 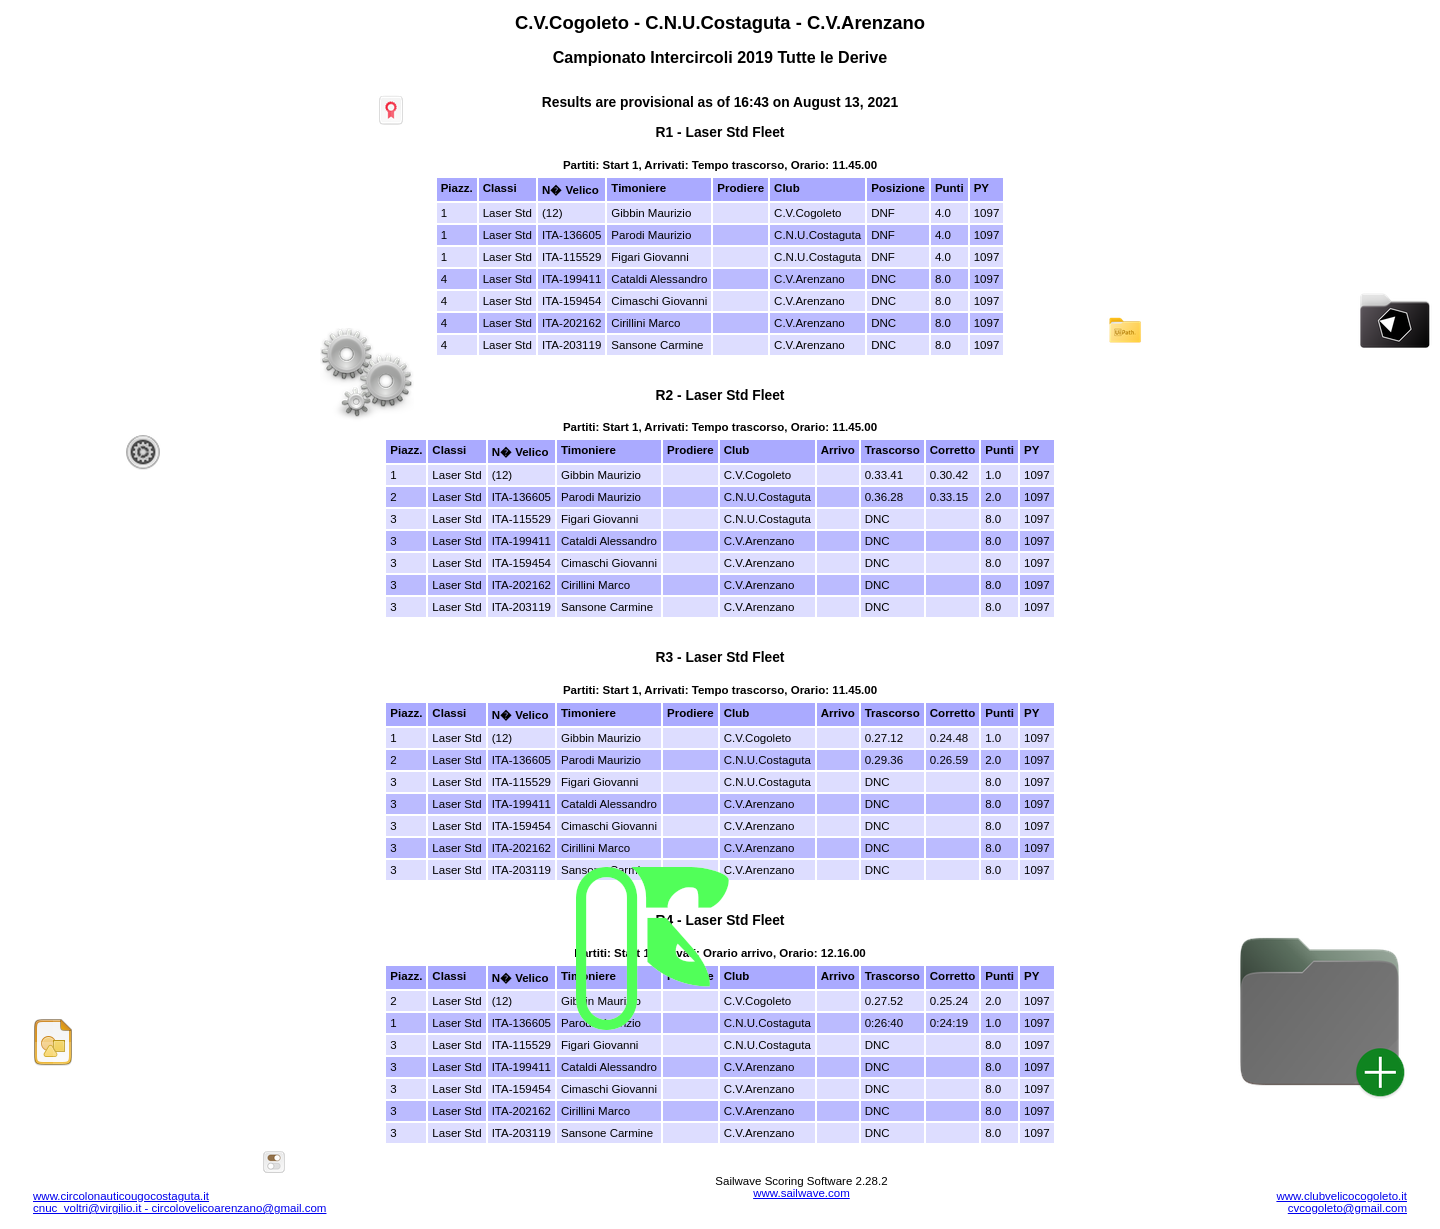 I want to click on a pkcs7 certificate file or security credential, so click(x=391, y=110).